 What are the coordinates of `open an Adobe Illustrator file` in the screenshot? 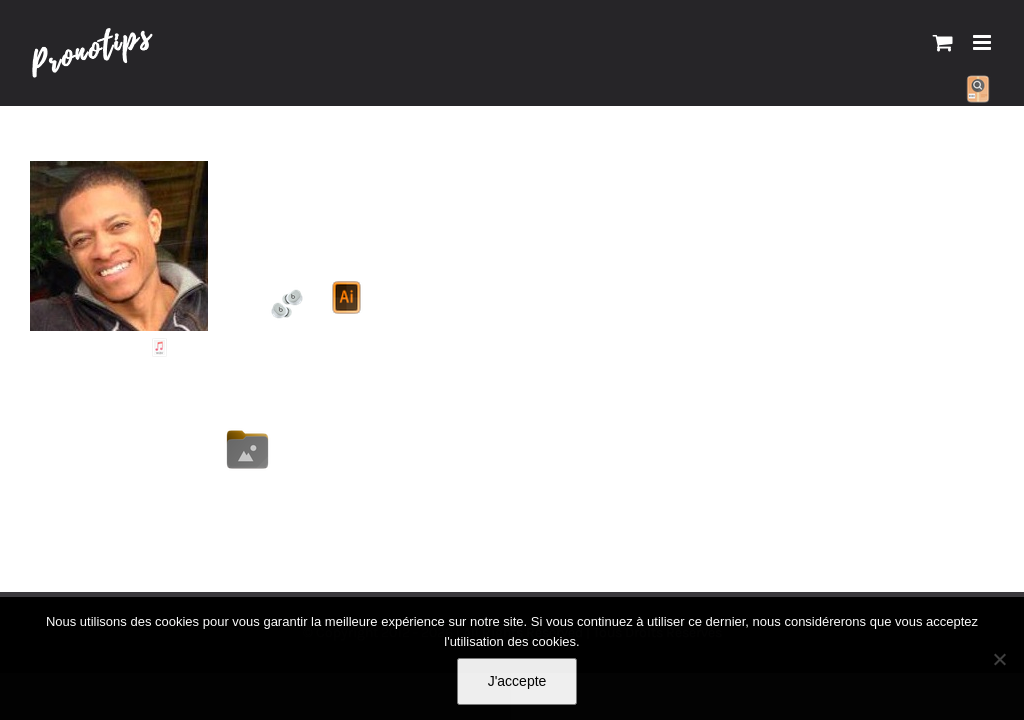 It's located at (346, 297).